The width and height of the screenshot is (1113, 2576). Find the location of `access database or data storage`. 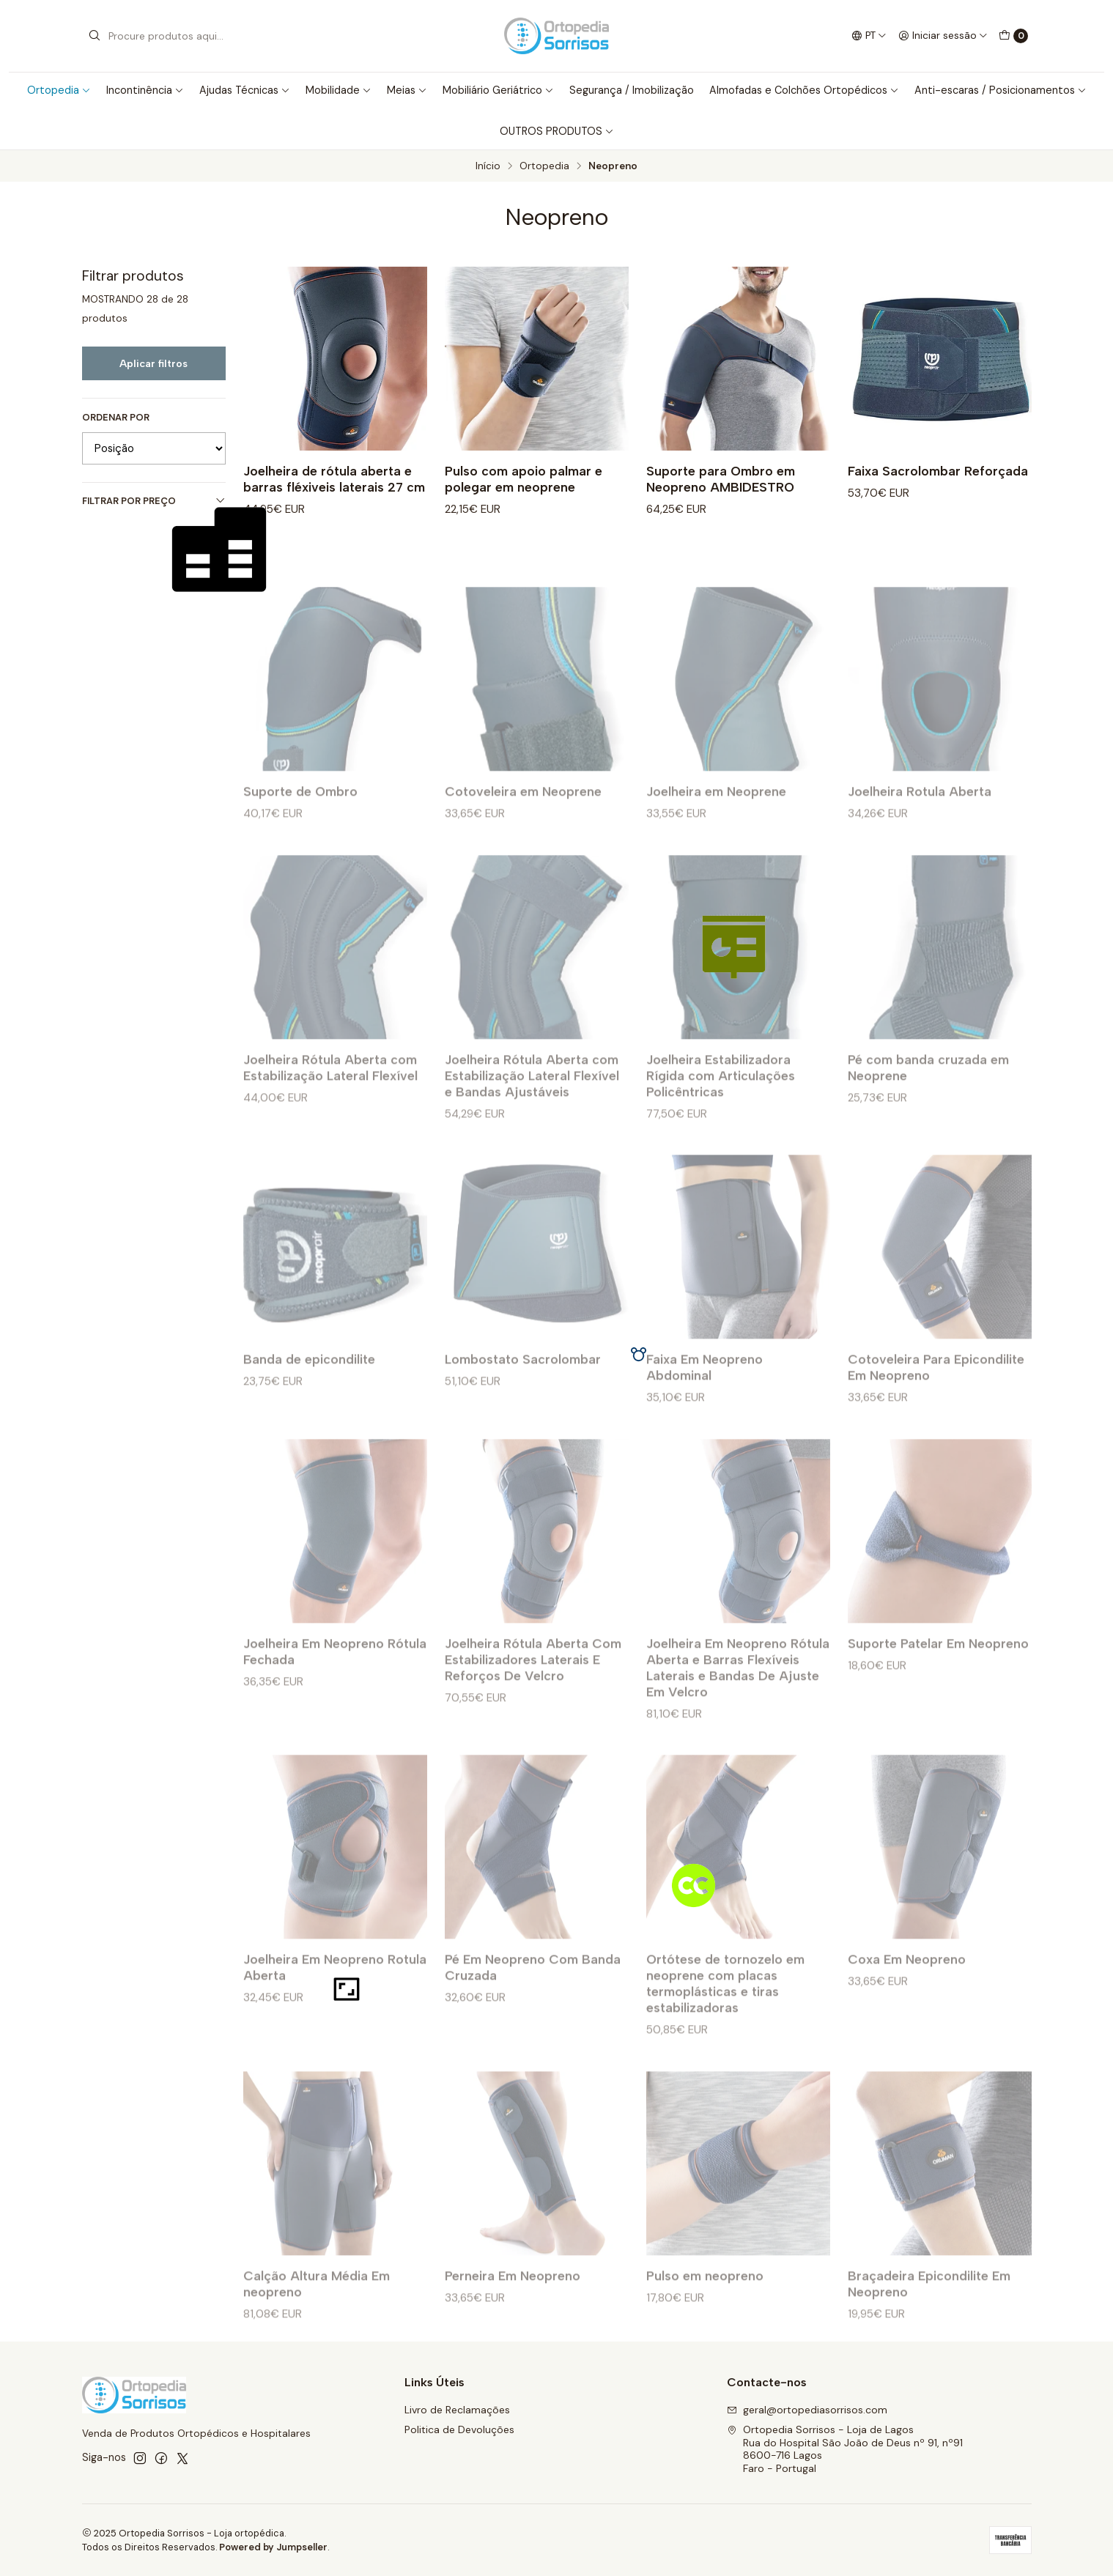

access database or data storage is located at coordinates (219, 549).